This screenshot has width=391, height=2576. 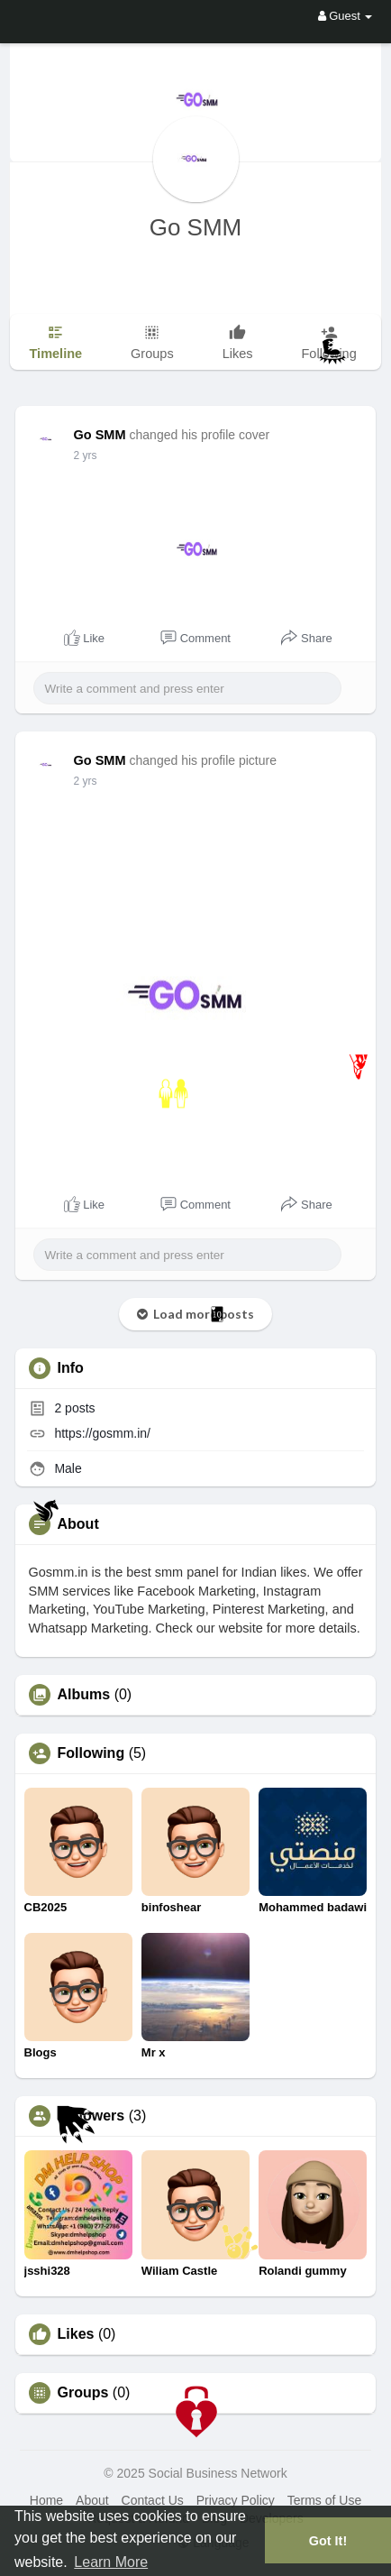 I want to click on perform a stomp or ground attack, so click(x=332, y=352).